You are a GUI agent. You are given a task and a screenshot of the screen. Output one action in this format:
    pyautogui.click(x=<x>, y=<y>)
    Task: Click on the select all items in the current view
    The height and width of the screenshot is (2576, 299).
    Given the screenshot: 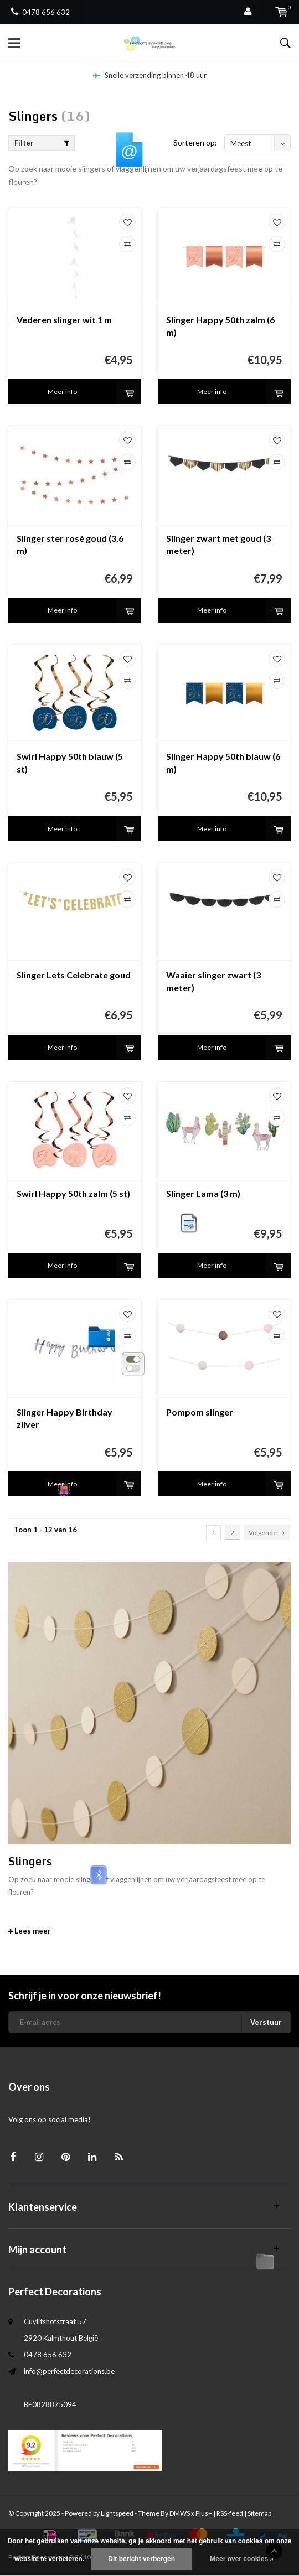 What is the action you would take?
    pyautogui.click(x=64, y=1490)
    